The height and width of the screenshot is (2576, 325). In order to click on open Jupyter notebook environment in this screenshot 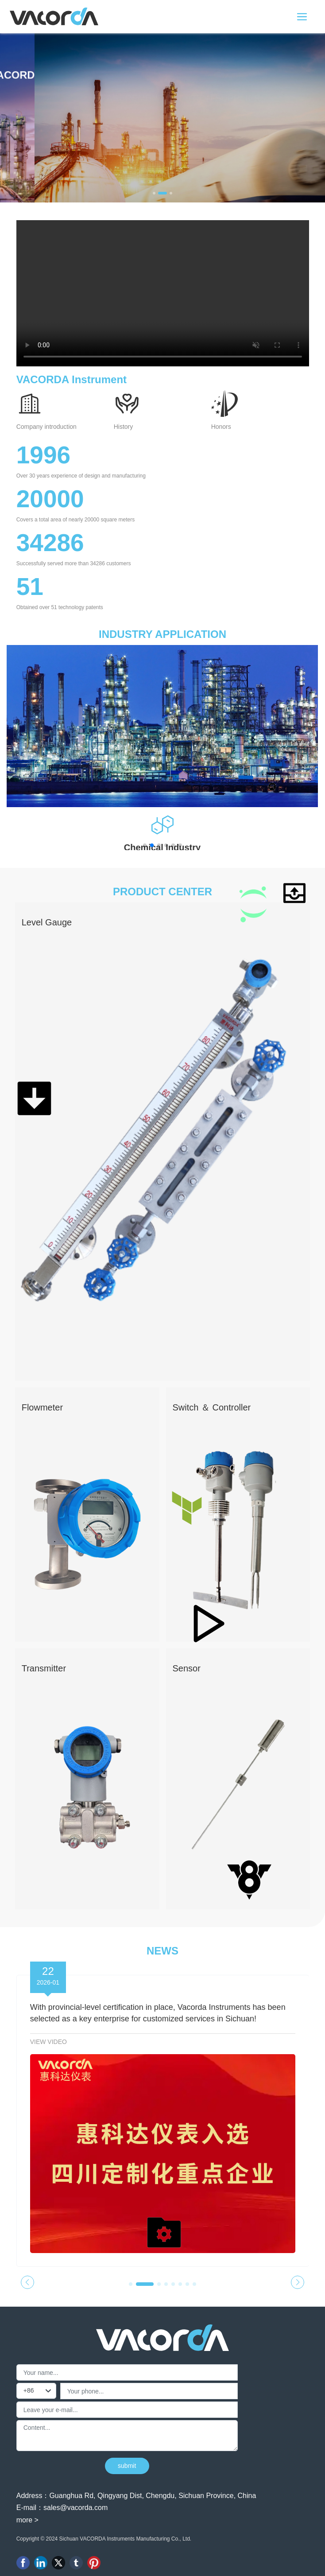, I will do `click(253, 904)`.